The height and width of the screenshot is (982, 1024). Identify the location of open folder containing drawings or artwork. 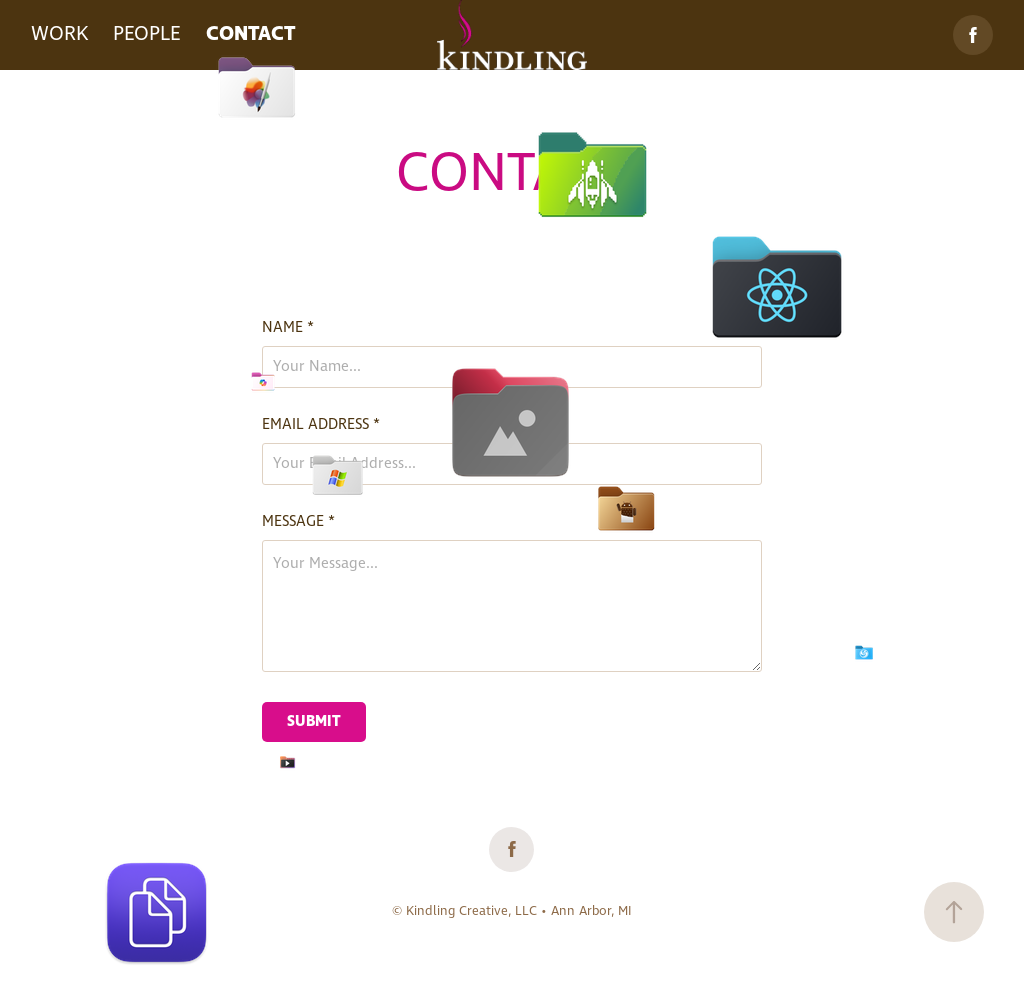
(256, 89).